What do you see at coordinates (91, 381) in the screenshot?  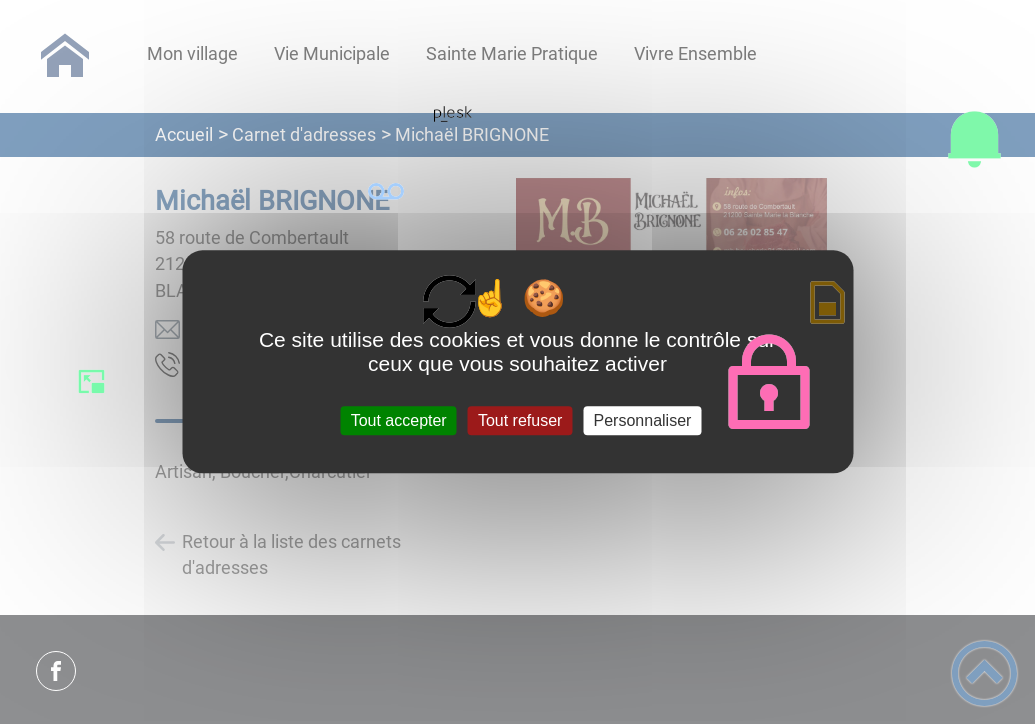 I see `exit picture-in-picture mode` at bounding box center [91, 381].